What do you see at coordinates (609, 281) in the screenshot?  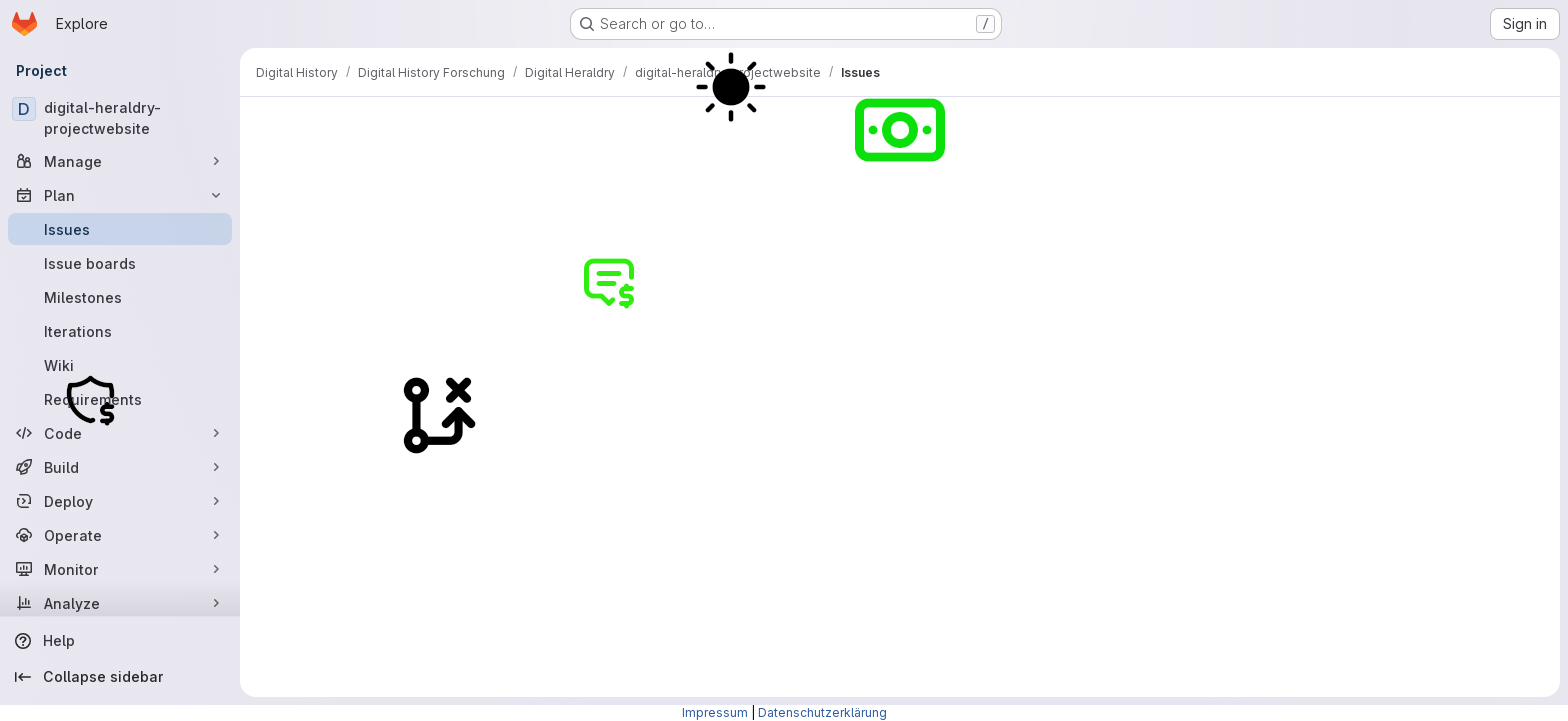 I see `view payment-related messages` at bounding box center [609, 281].